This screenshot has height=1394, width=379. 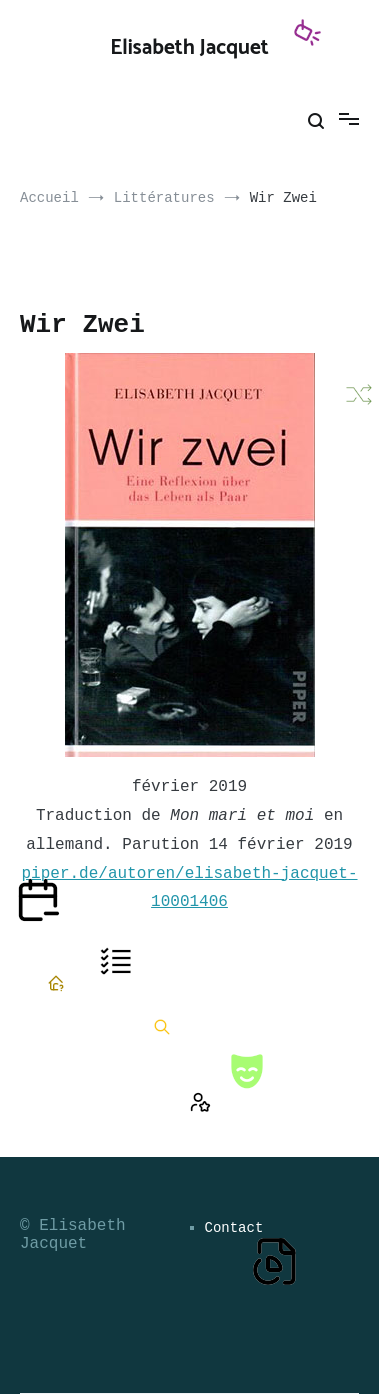 I want to click on shuffle or randomize playlist order, so click(x=358, y=394).